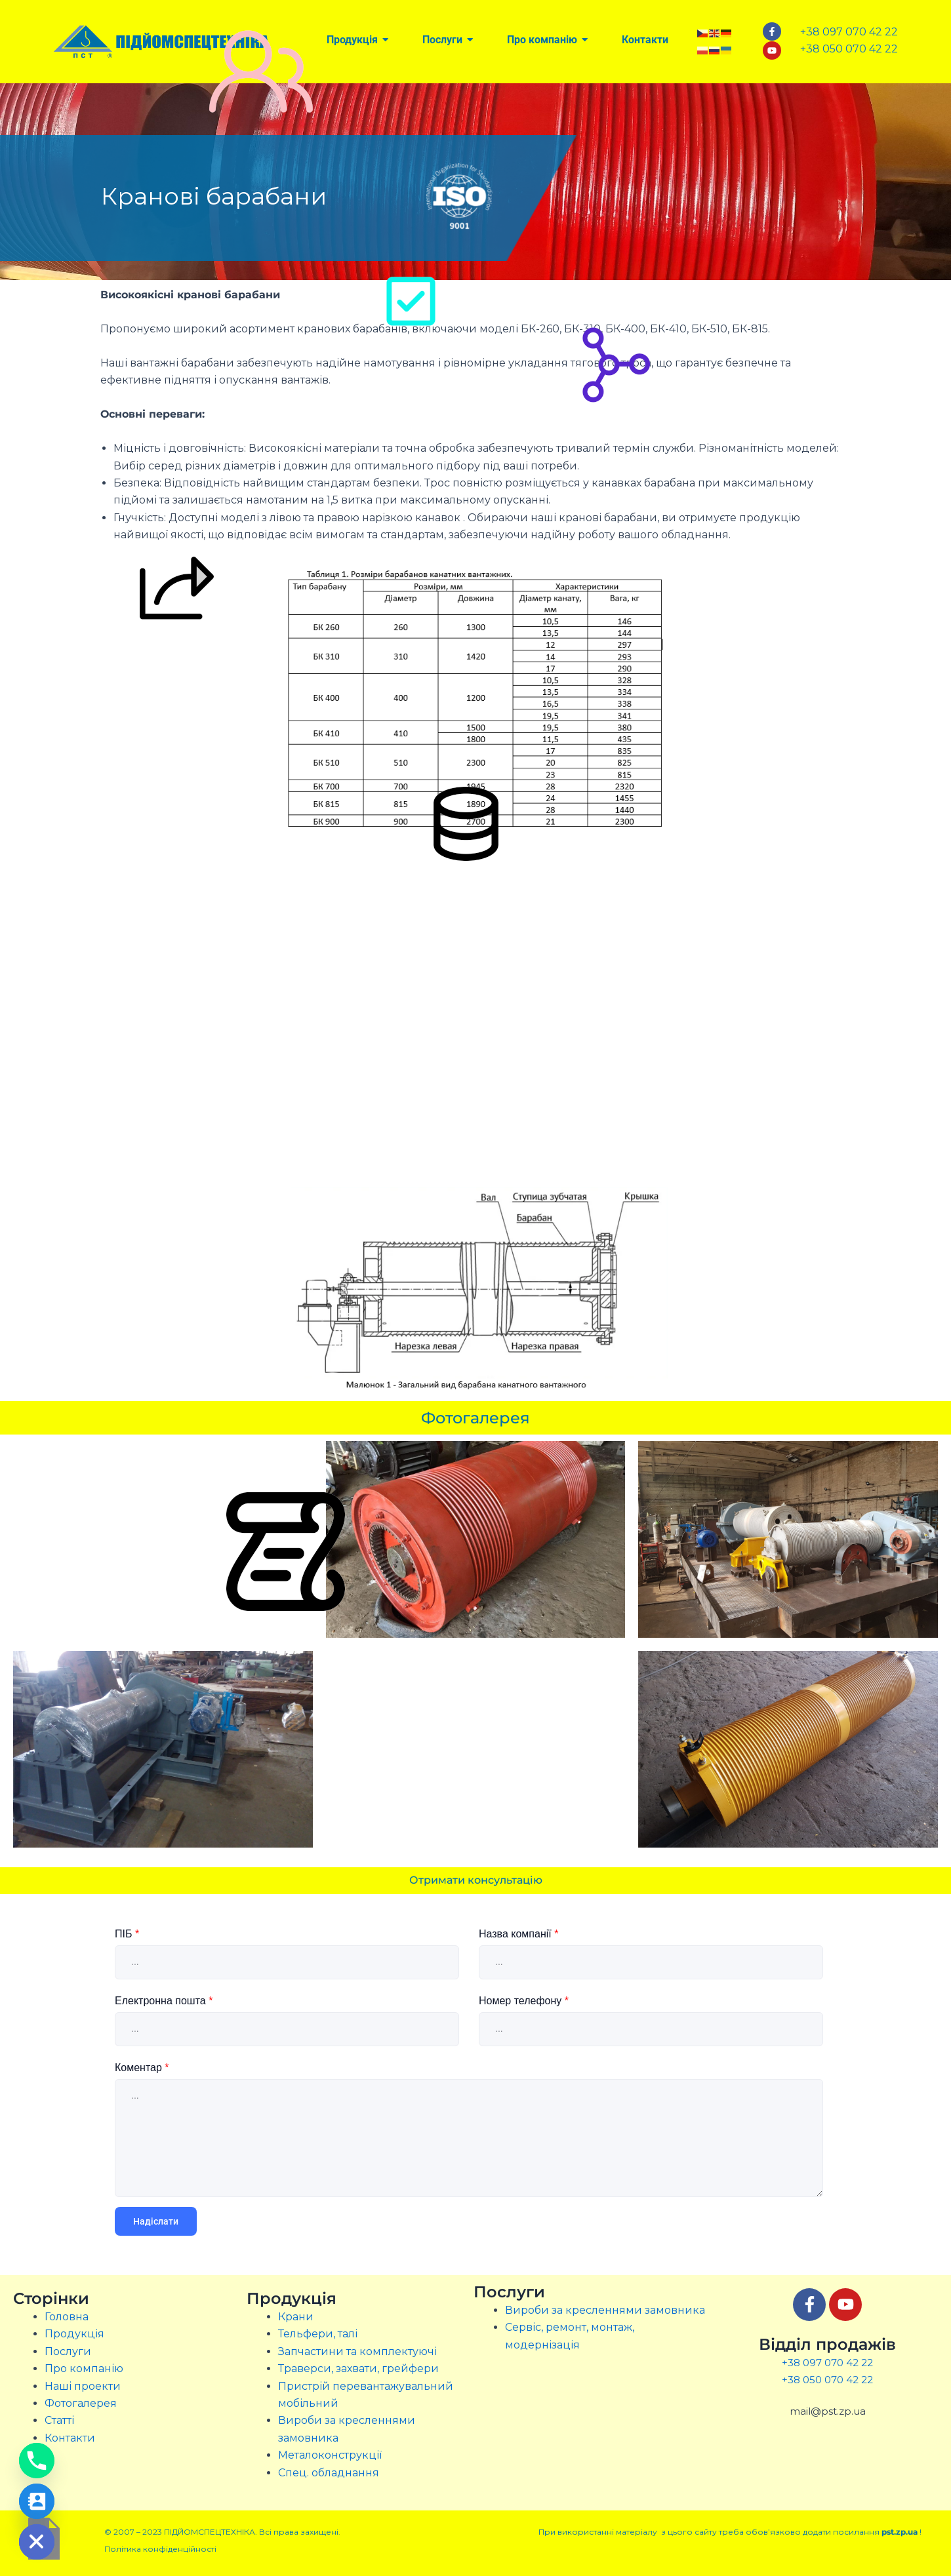 The width and height of the screenshot is (951, 2576). I want to click on view activity log or history, so click(285, 1551).